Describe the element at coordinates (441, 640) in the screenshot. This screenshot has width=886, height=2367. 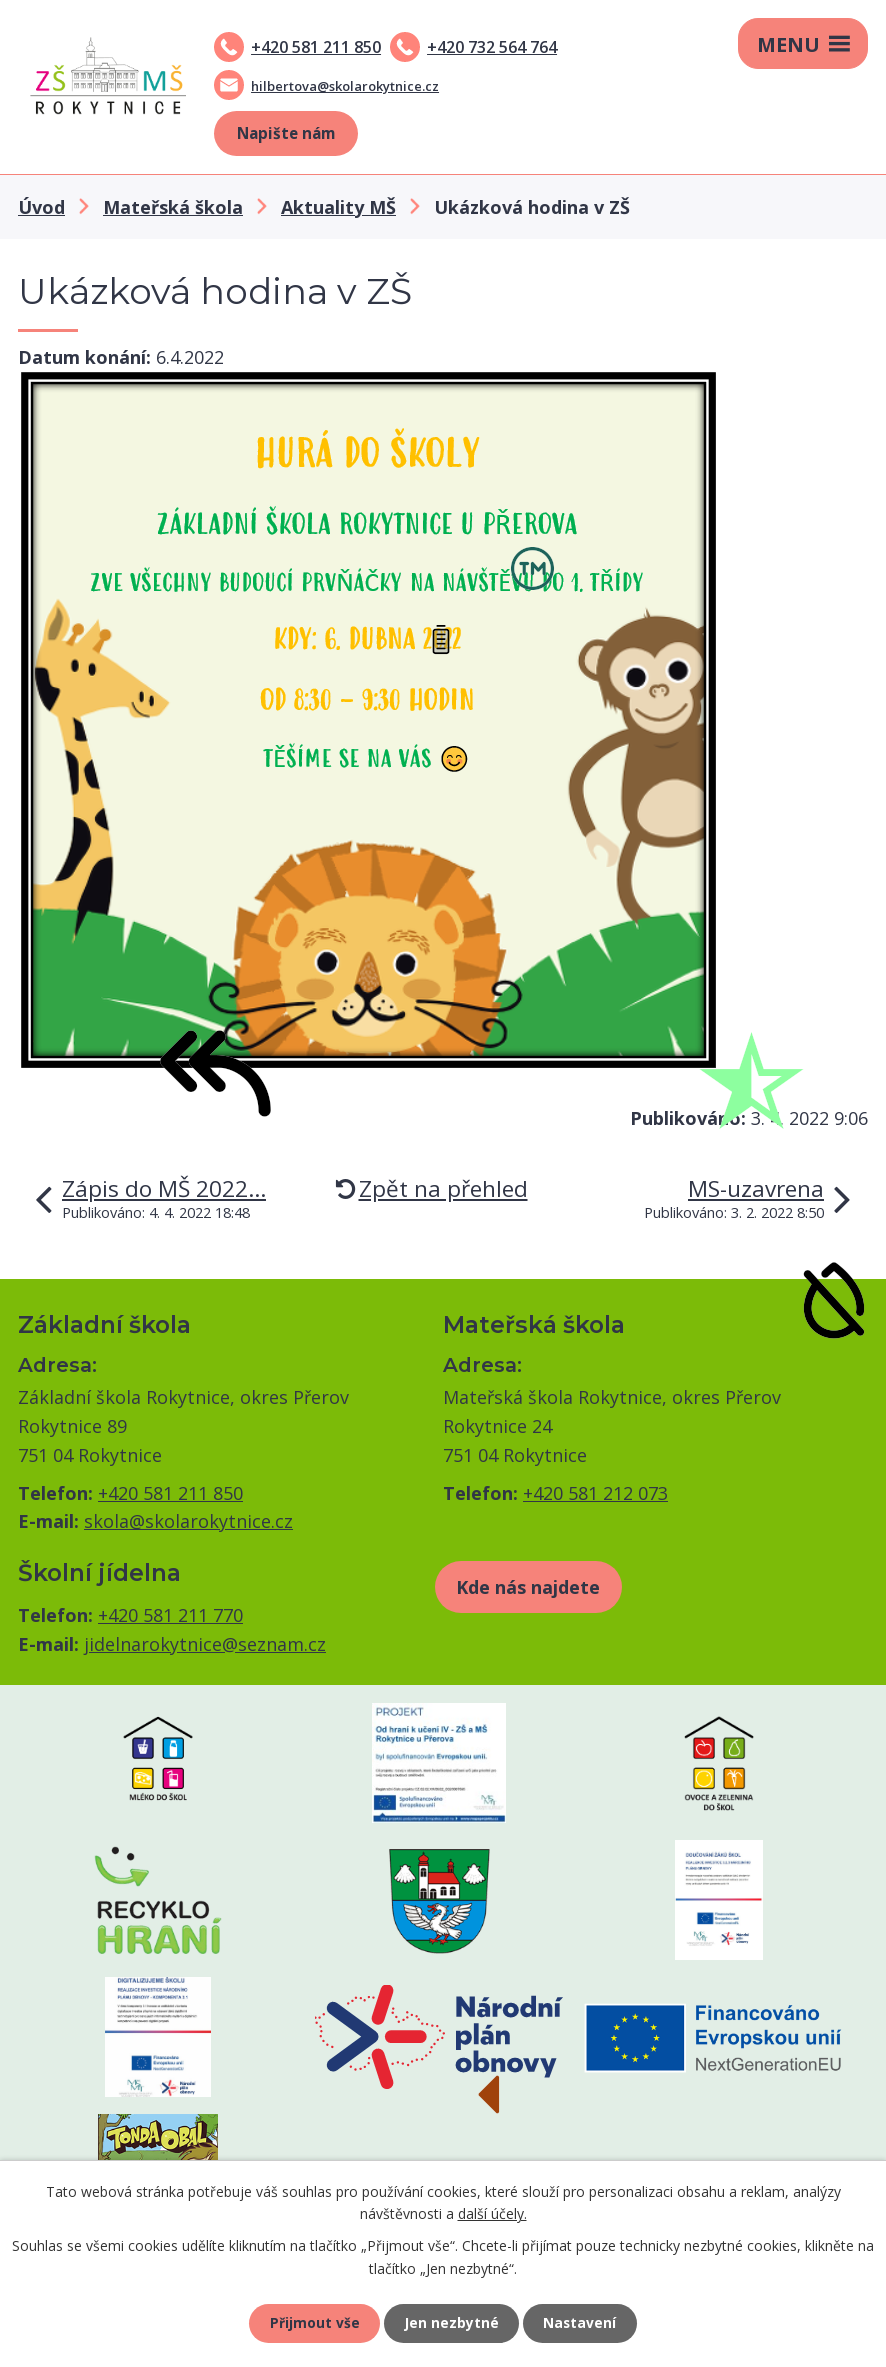
I see `indicates battery is fully charged` at that location.